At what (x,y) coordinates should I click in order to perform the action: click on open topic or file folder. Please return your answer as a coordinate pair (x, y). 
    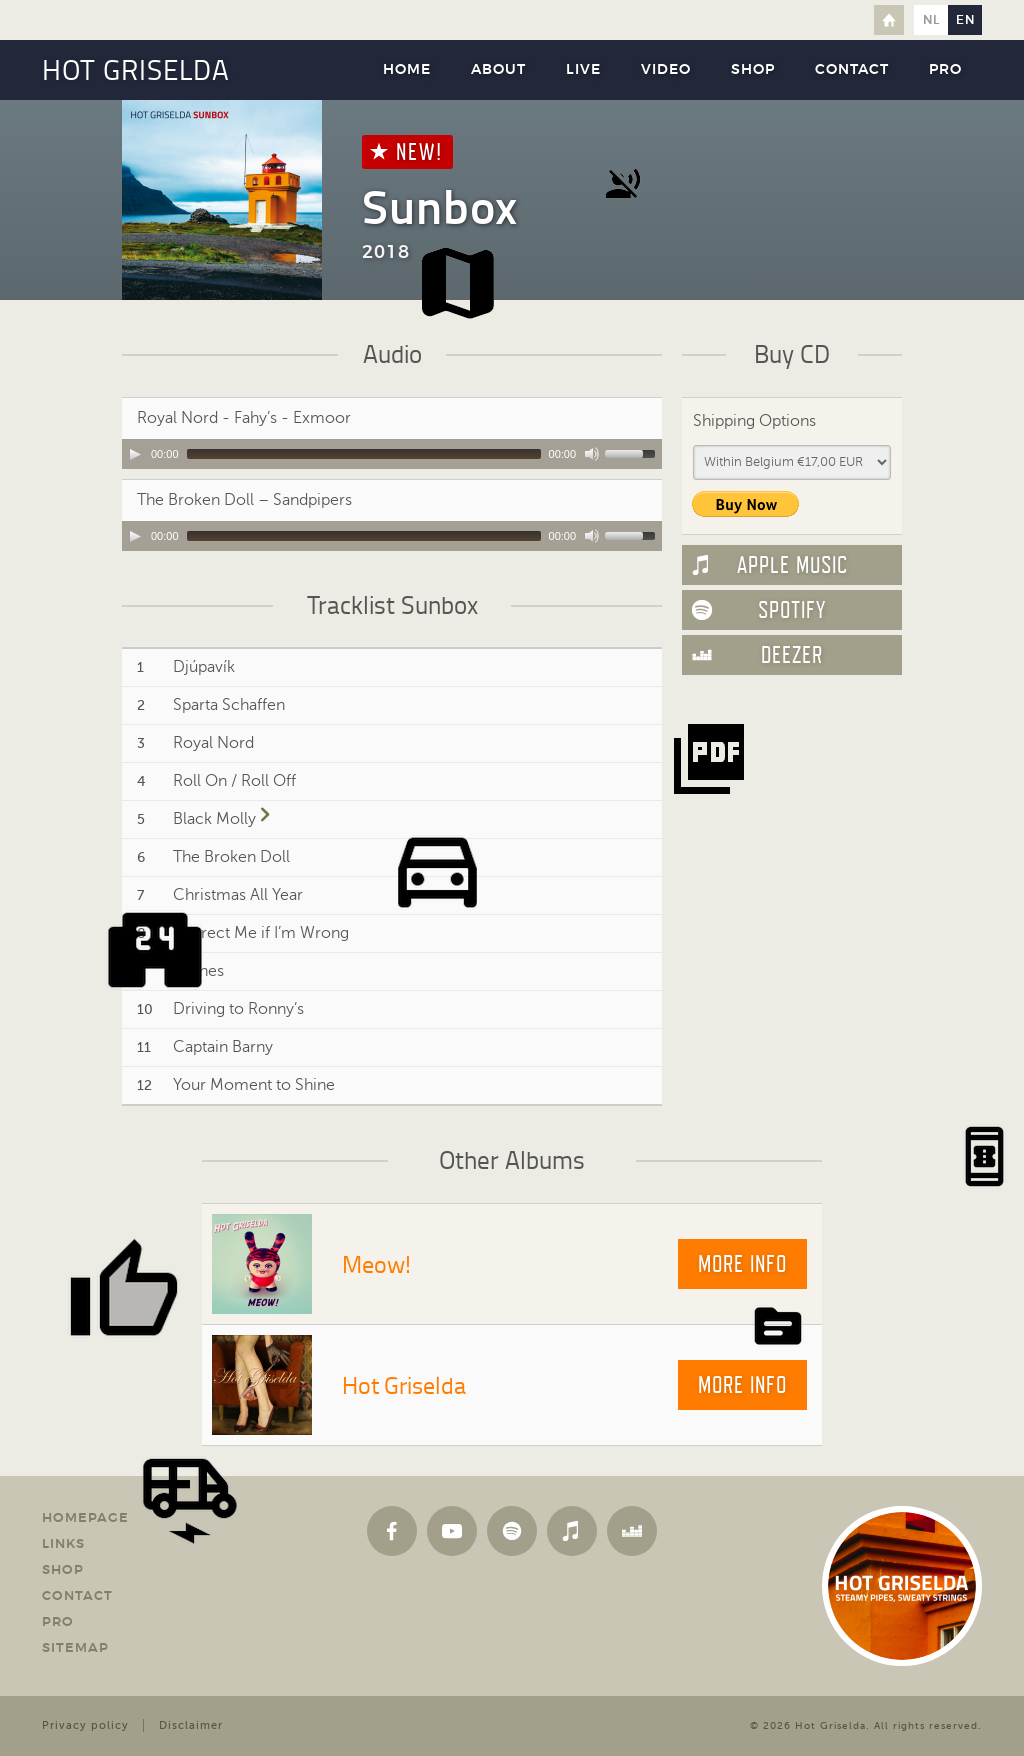
    Looking at the image, I should click on (778, 1326).